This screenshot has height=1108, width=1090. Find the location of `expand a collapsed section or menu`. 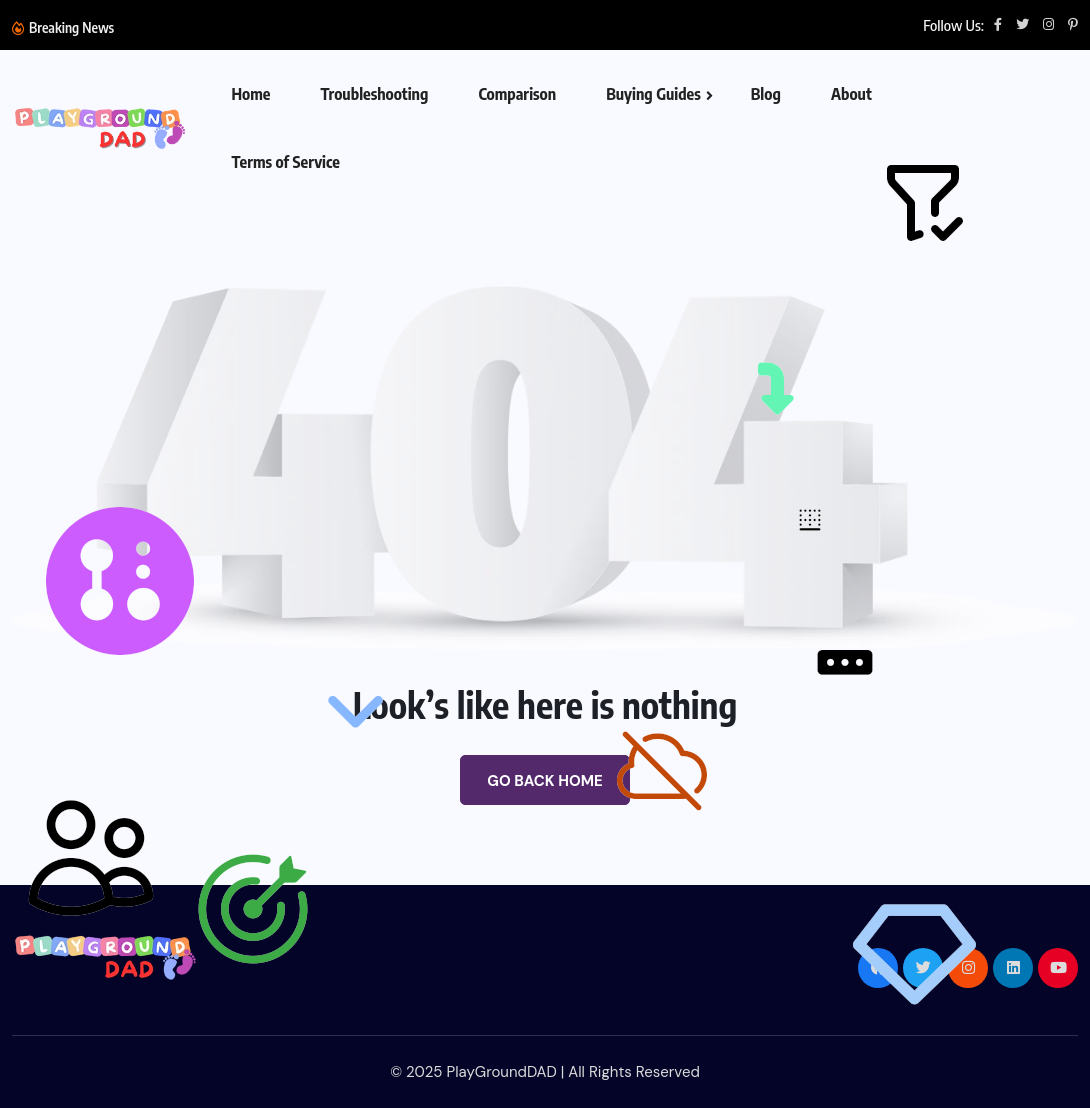

expand a collapsed section or menu is located at coordinates (355, 709).